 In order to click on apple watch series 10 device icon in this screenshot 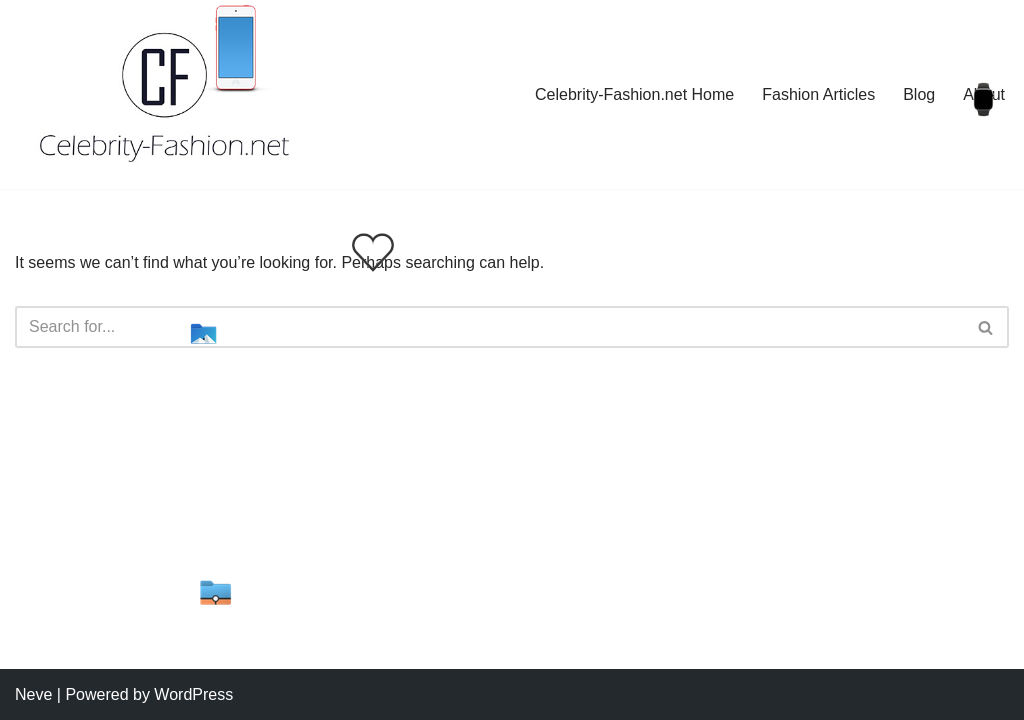, I will do `click(983, 99)`.